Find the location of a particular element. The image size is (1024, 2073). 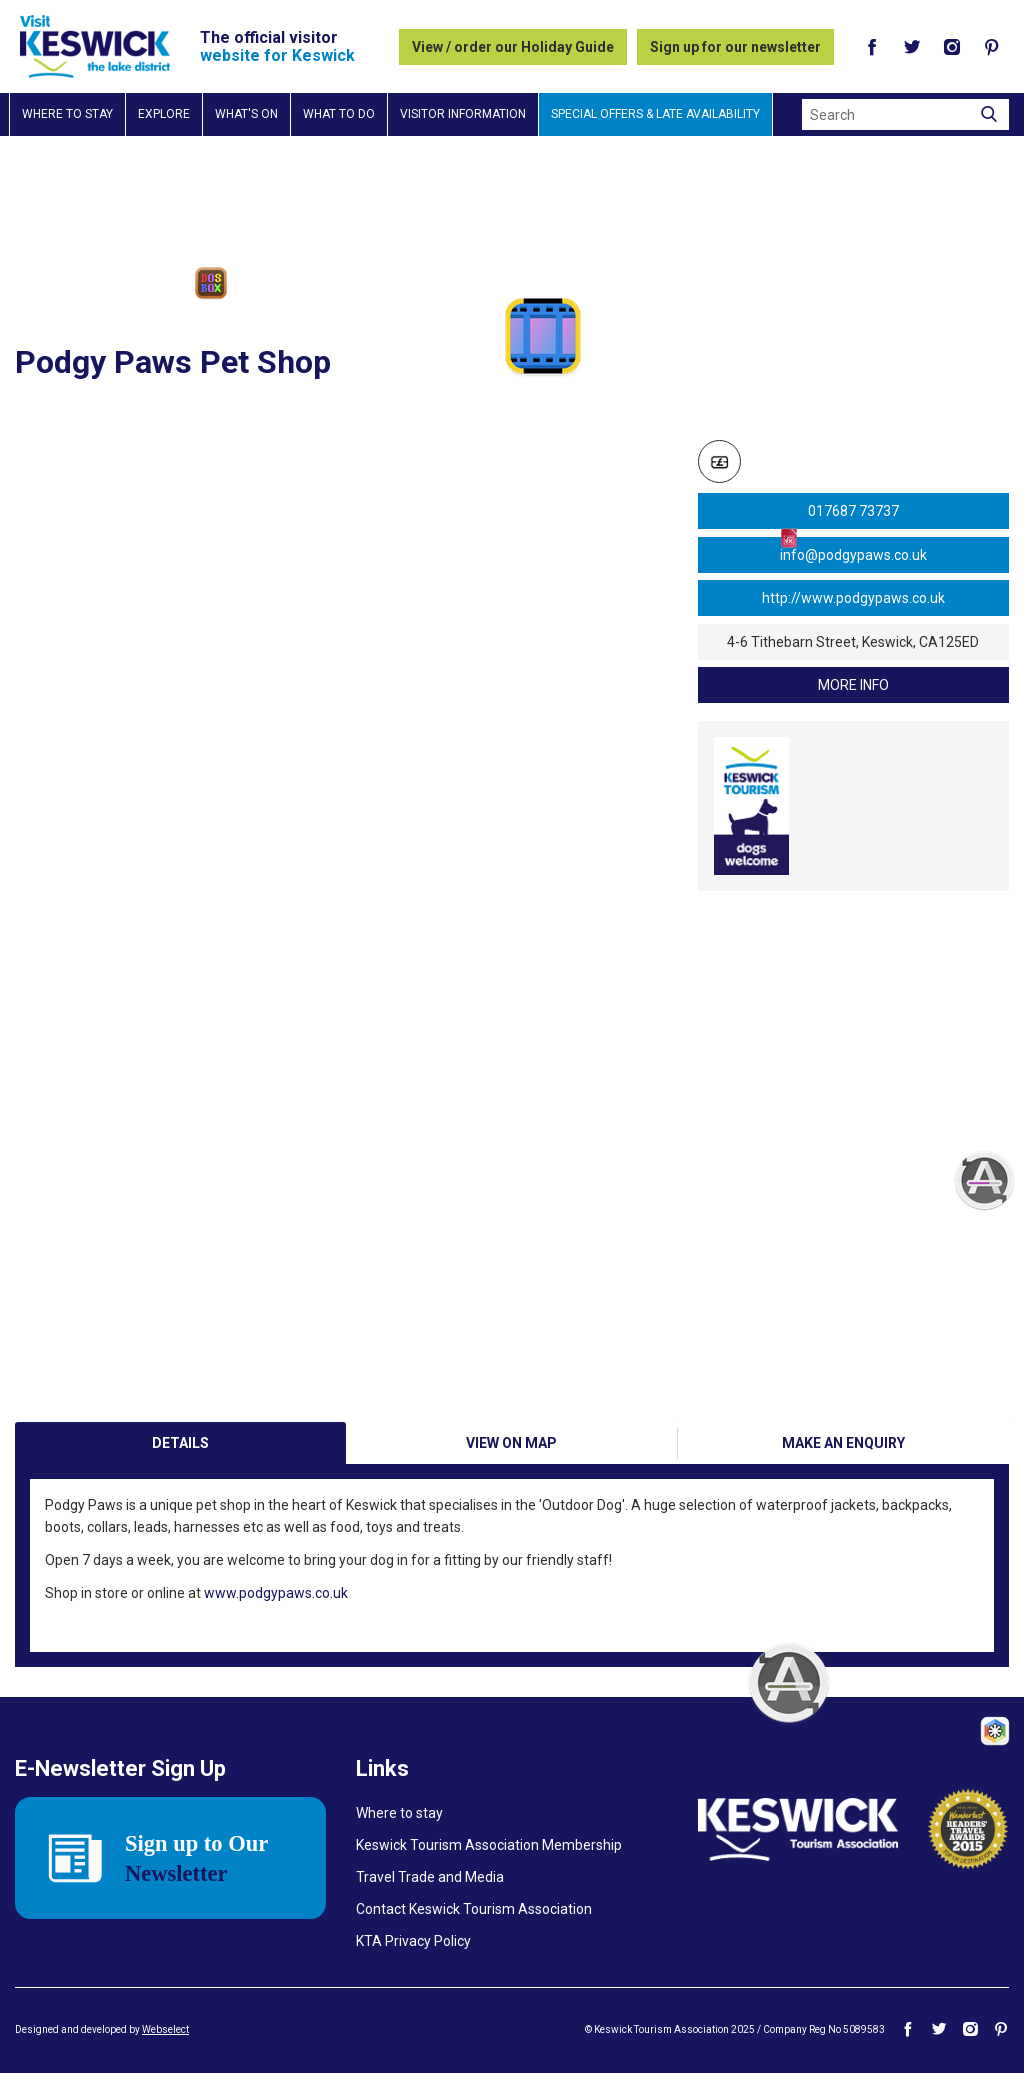

open boxy svg vector graphics editor is located at coordinates (995, 1731).